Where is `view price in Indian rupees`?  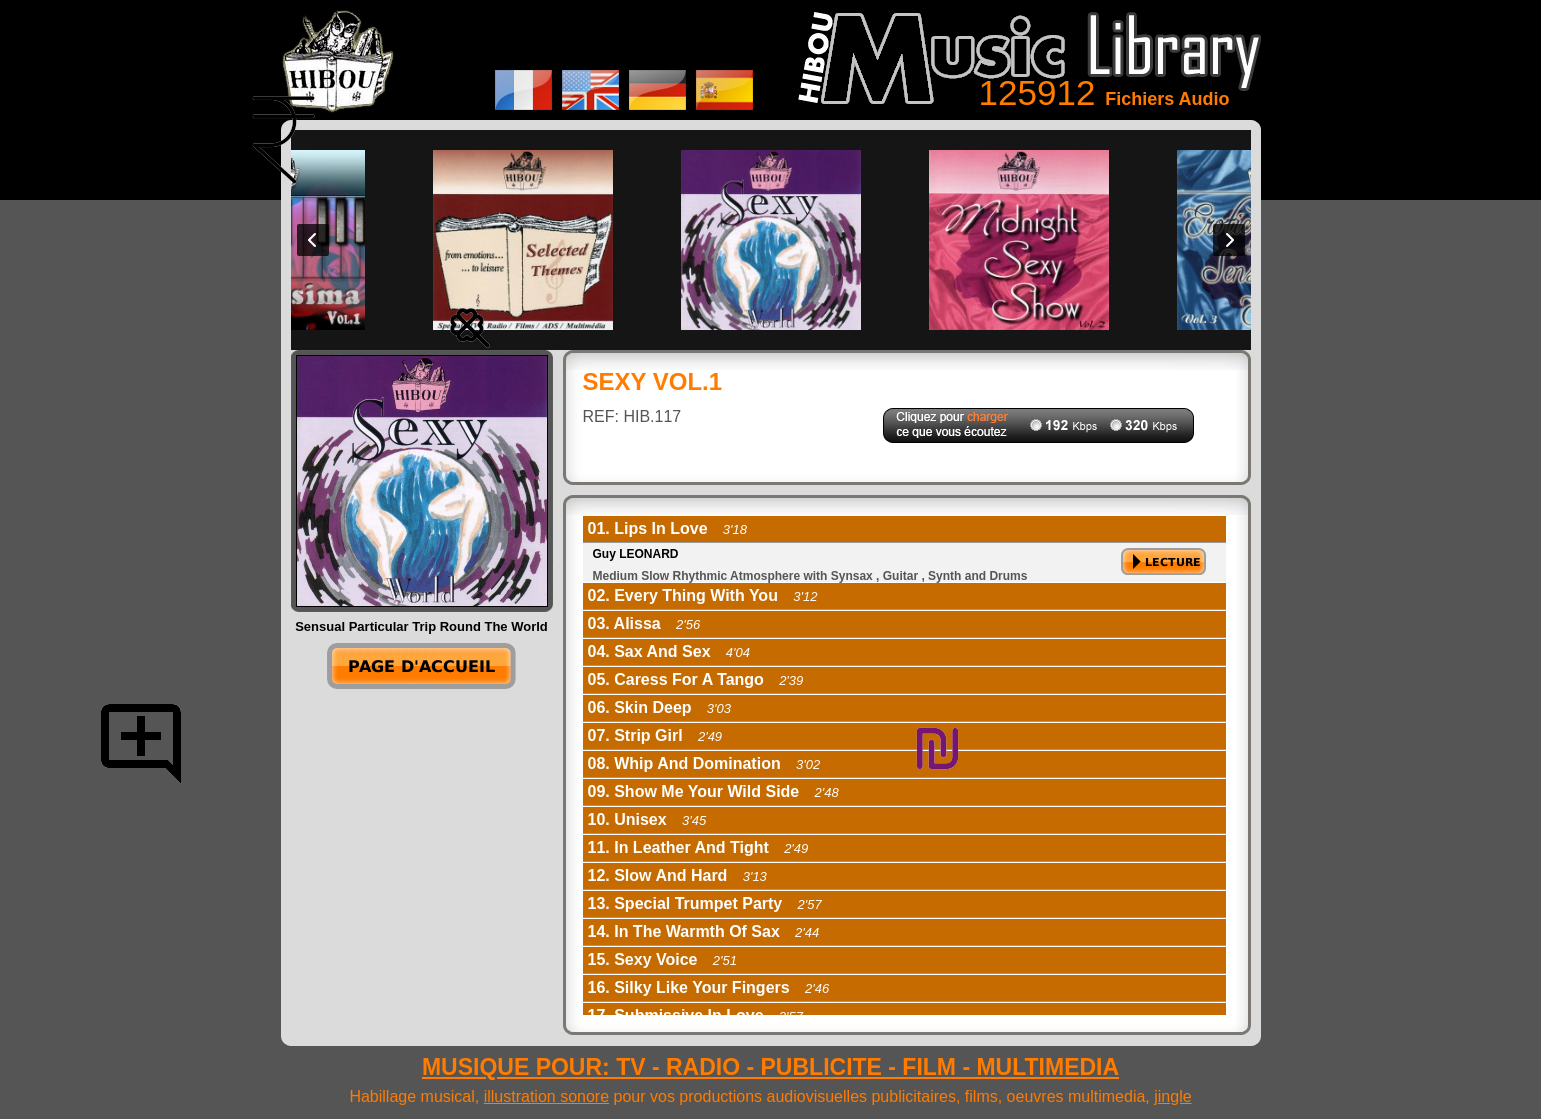 view price in Indian rupees is located at coordinates (280, 138).